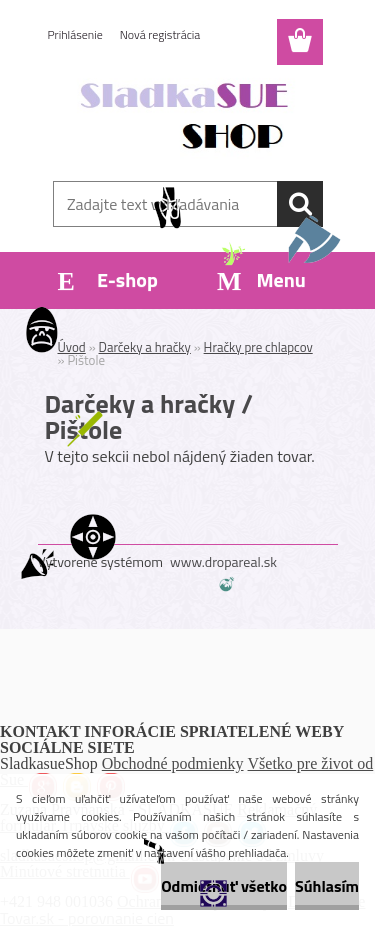  I want to click on center or focus on a target, so click(213, 893).